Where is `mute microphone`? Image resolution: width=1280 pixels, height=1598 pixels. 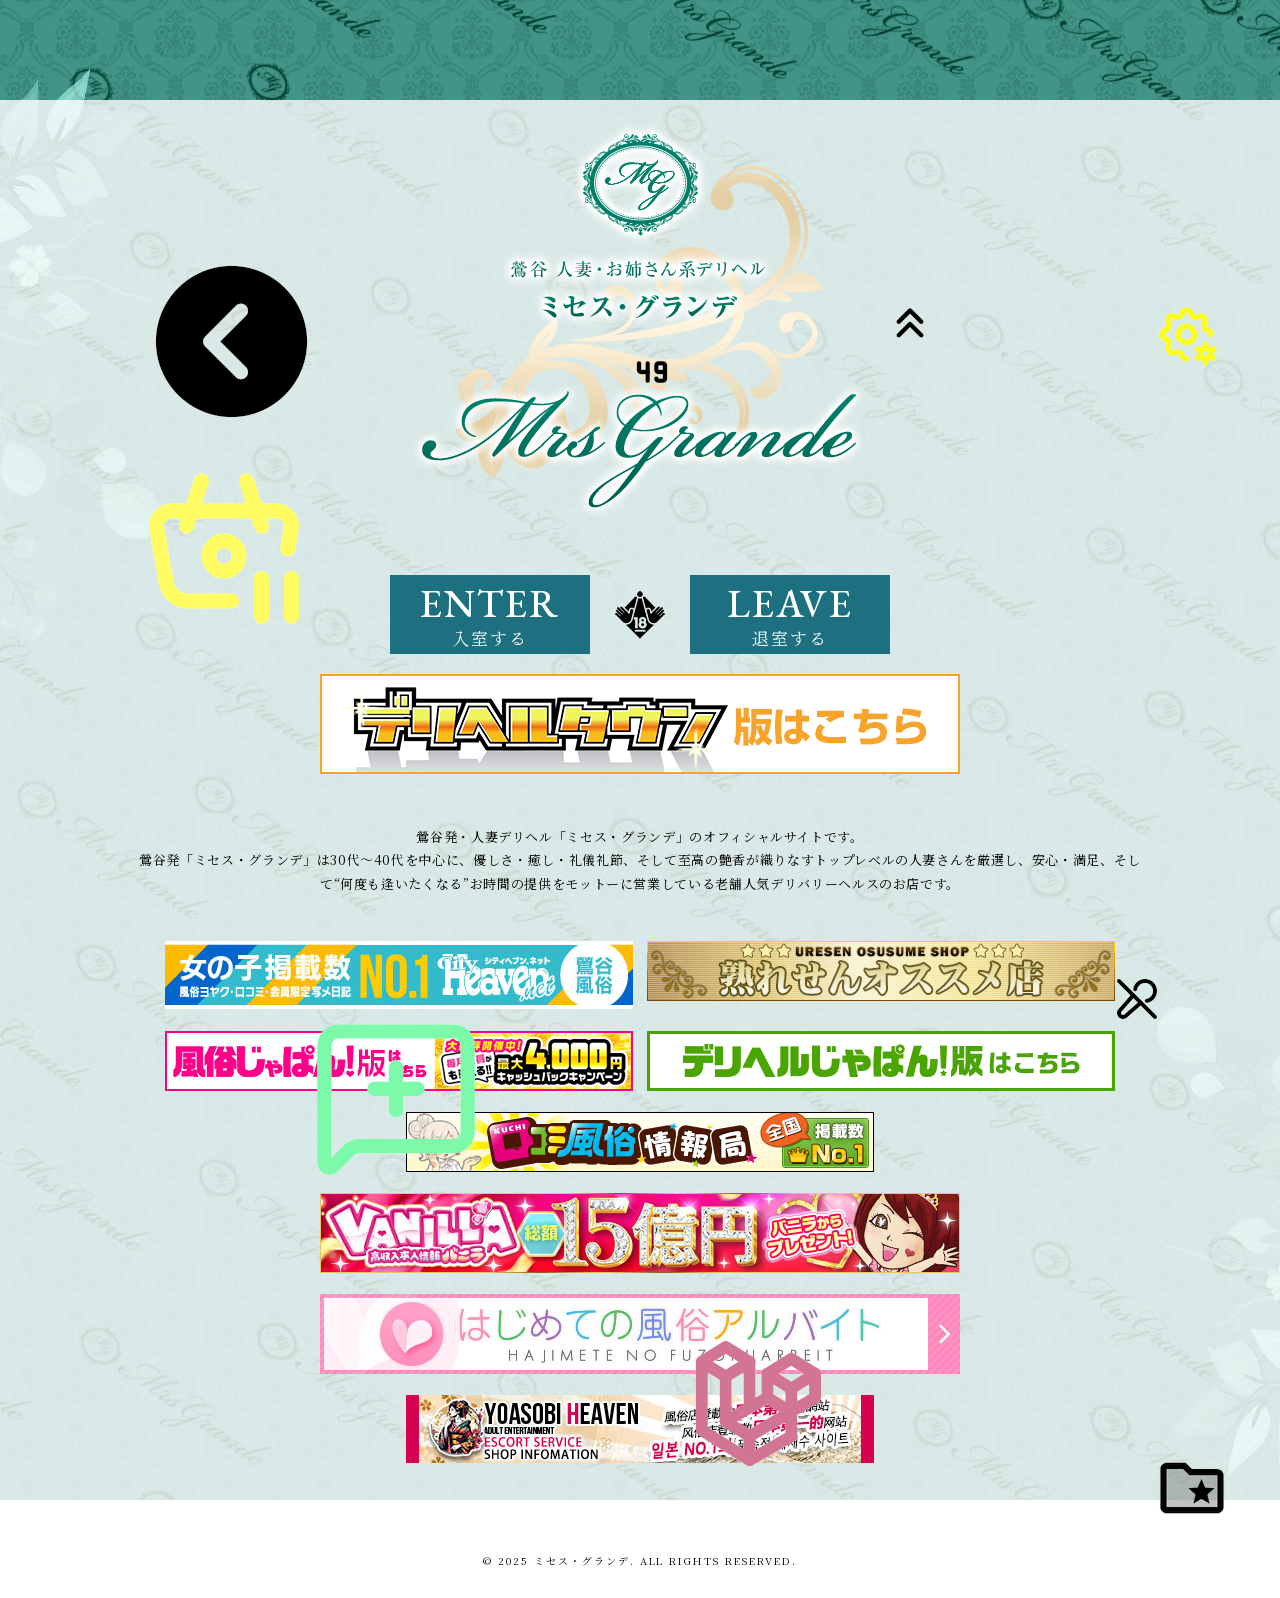 mute microphone is located at coordinates (1137, 999).